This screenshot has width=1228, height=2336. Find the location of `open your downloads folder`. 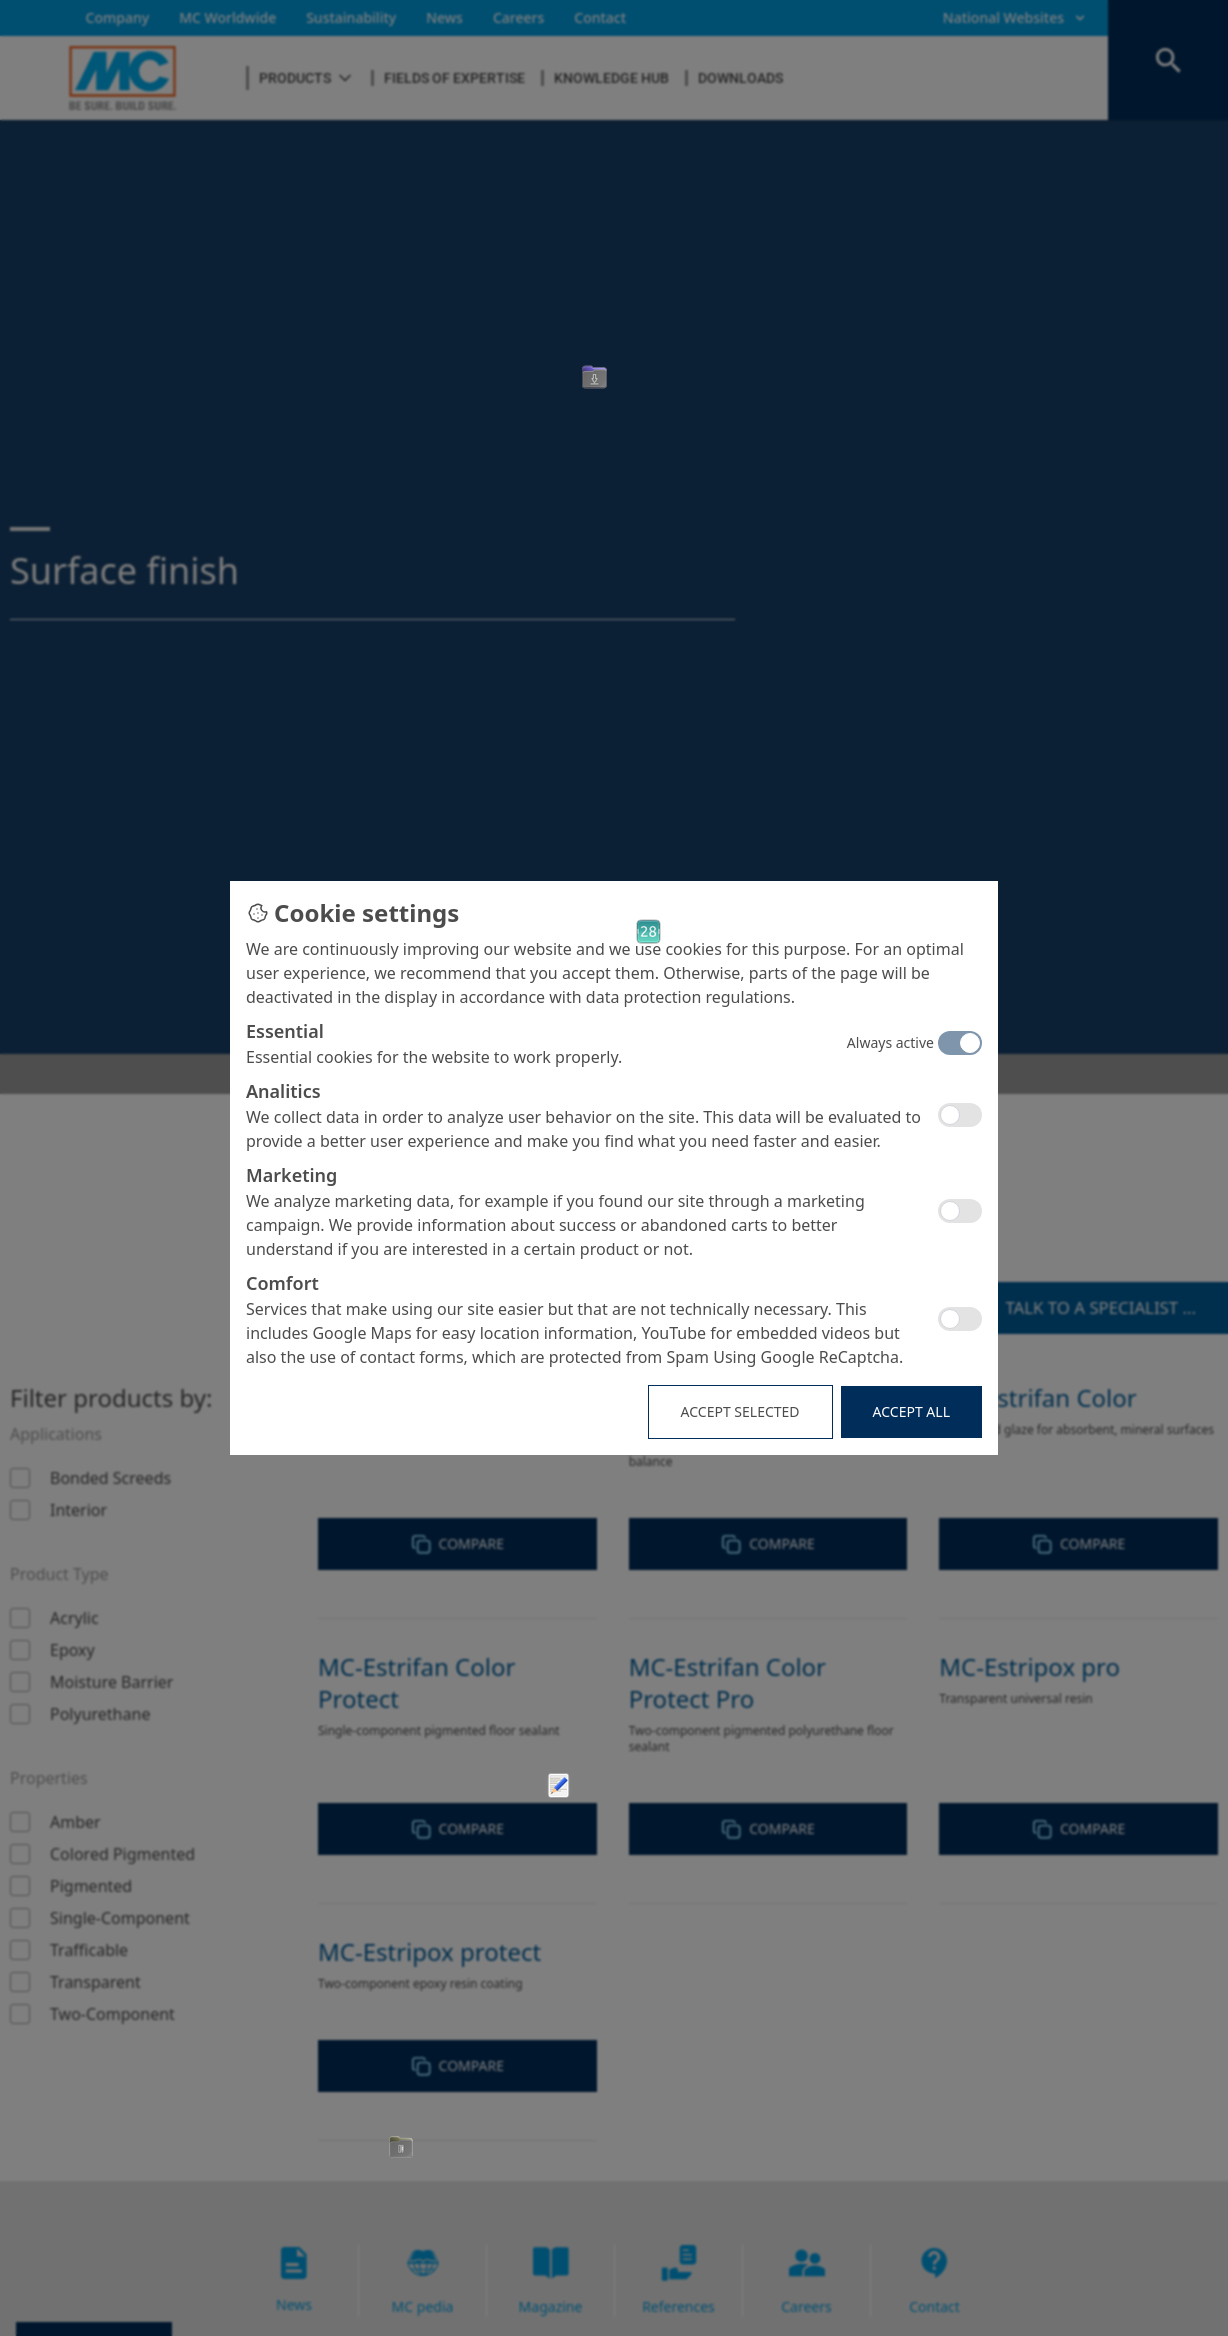

open your downloads folder is located at coordinates (594, 376).